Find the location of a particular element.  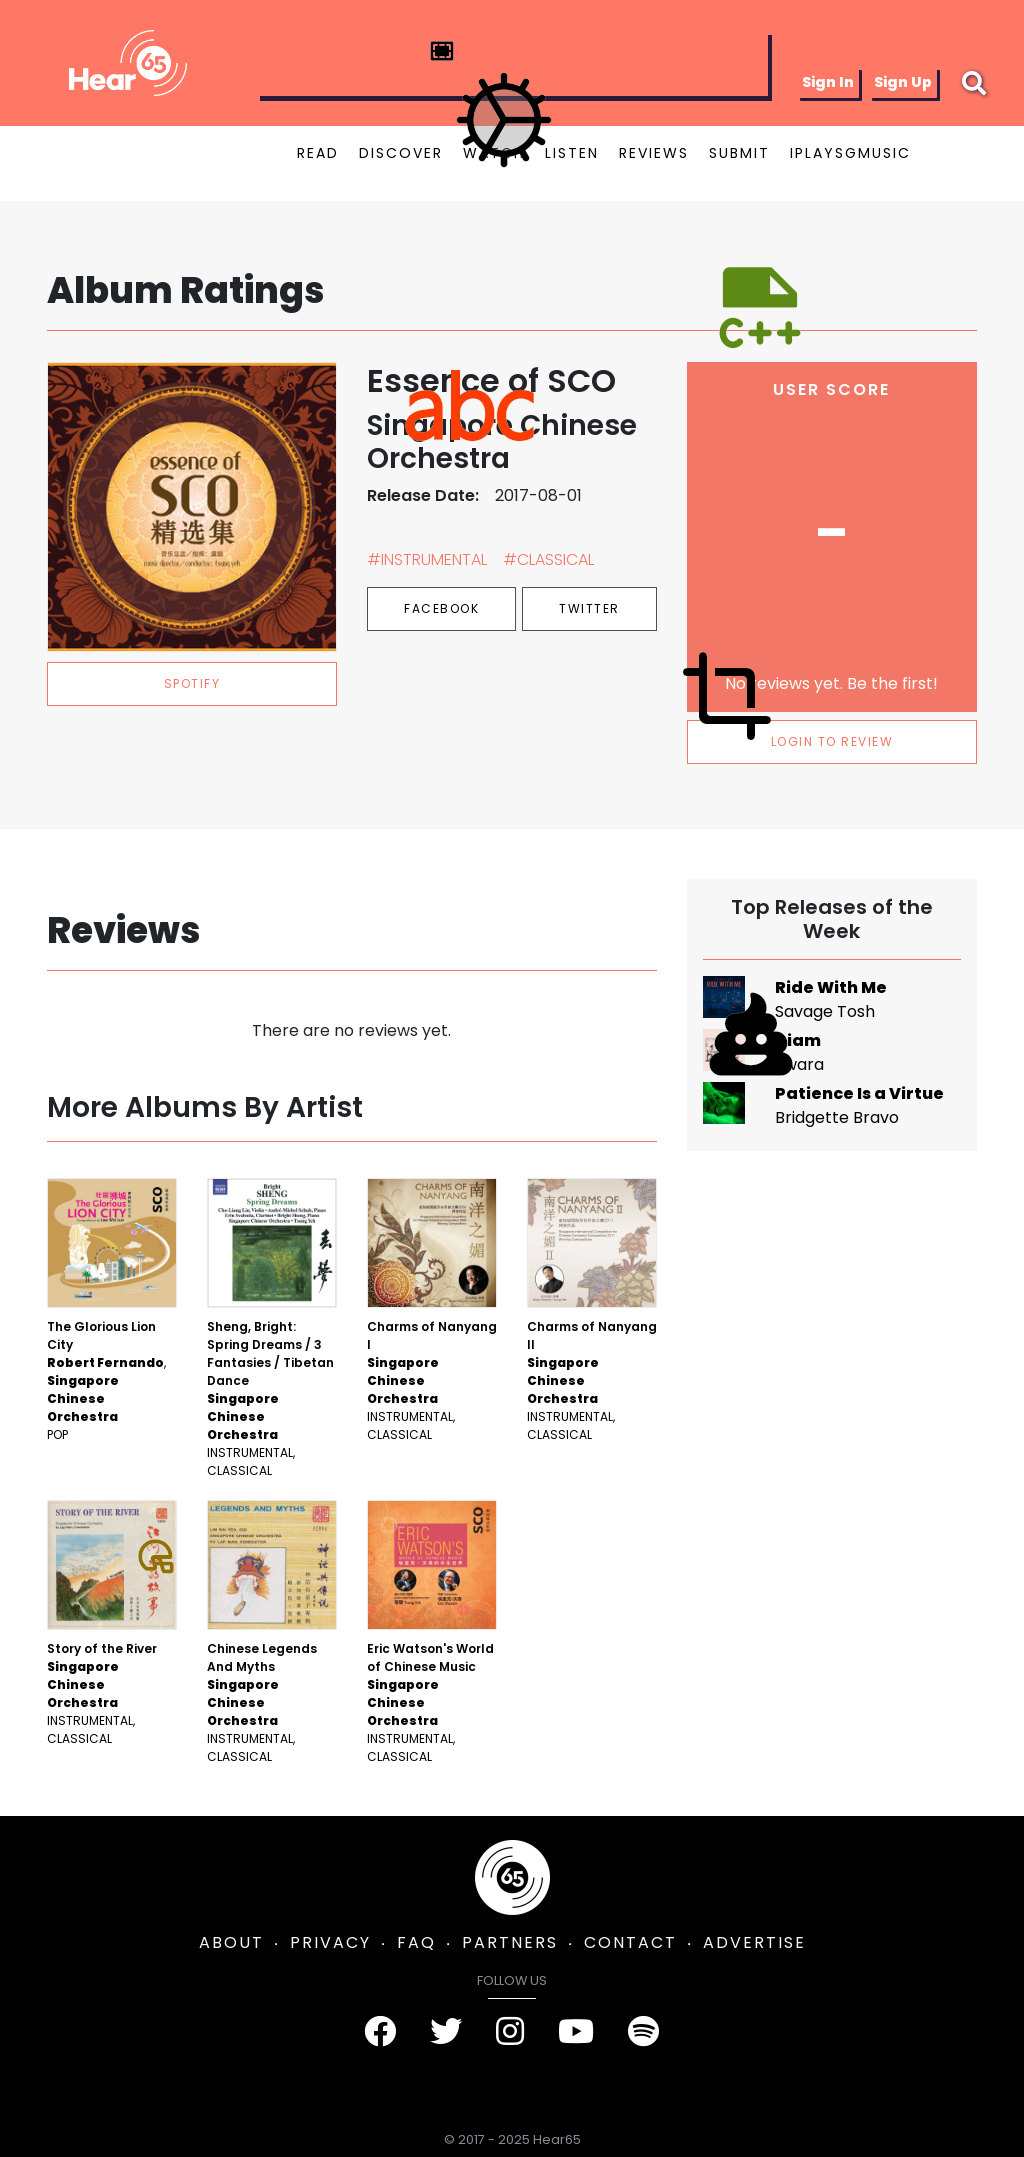

access settings or preferences is located at coordinates (504, 120).